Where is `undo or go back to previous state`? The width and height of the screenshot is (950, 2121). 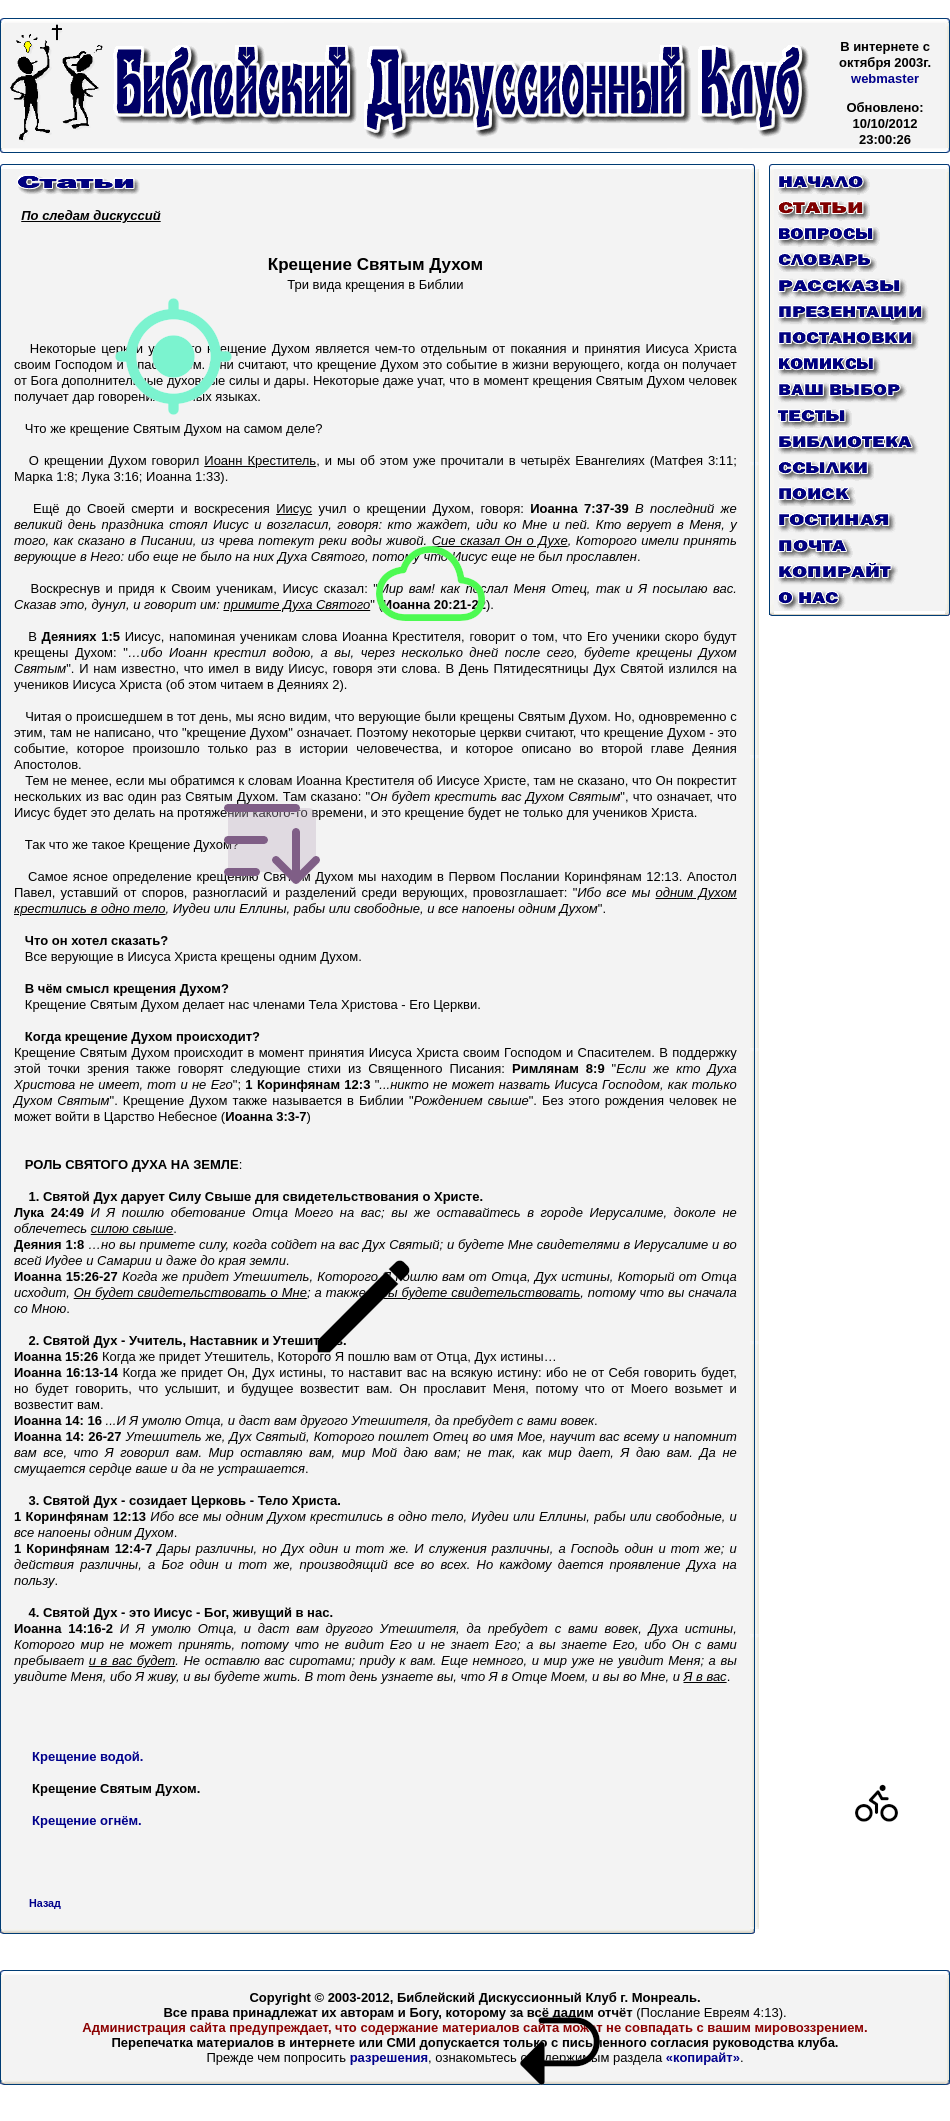
undo or go back to previous state is located at coordinates (560, 2048).